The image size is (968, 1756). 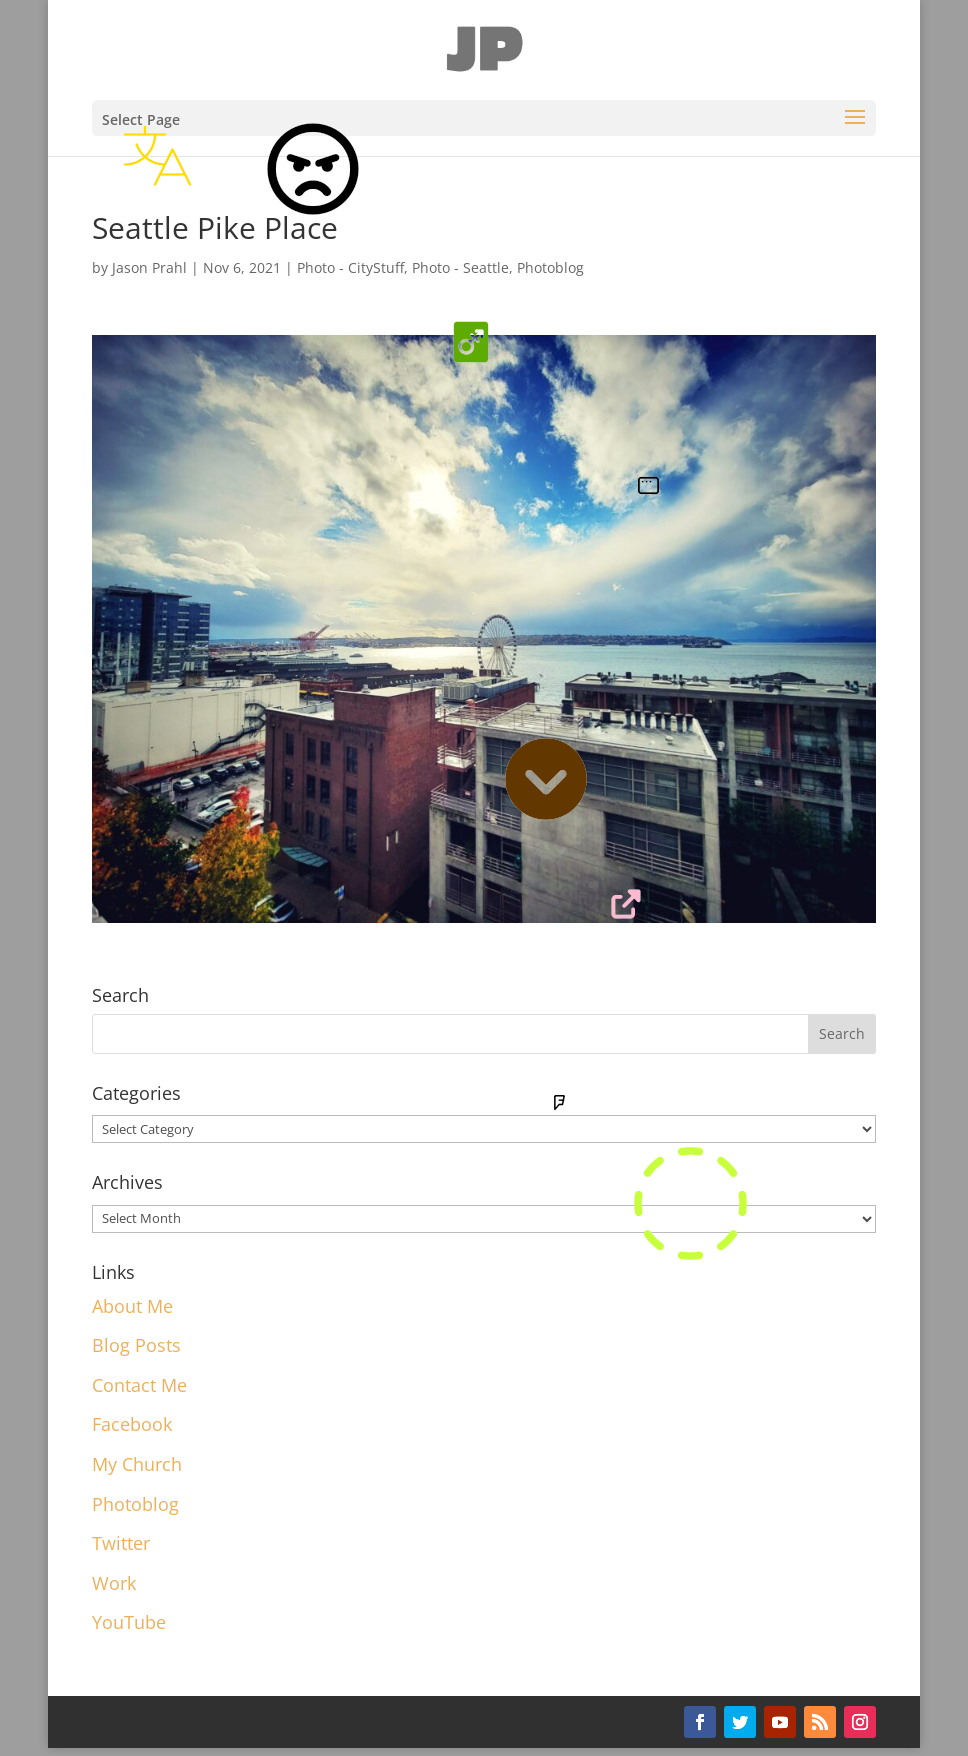 I want to click on indicates transgender or gender-diverse identity option, so click(x=471, y=342).